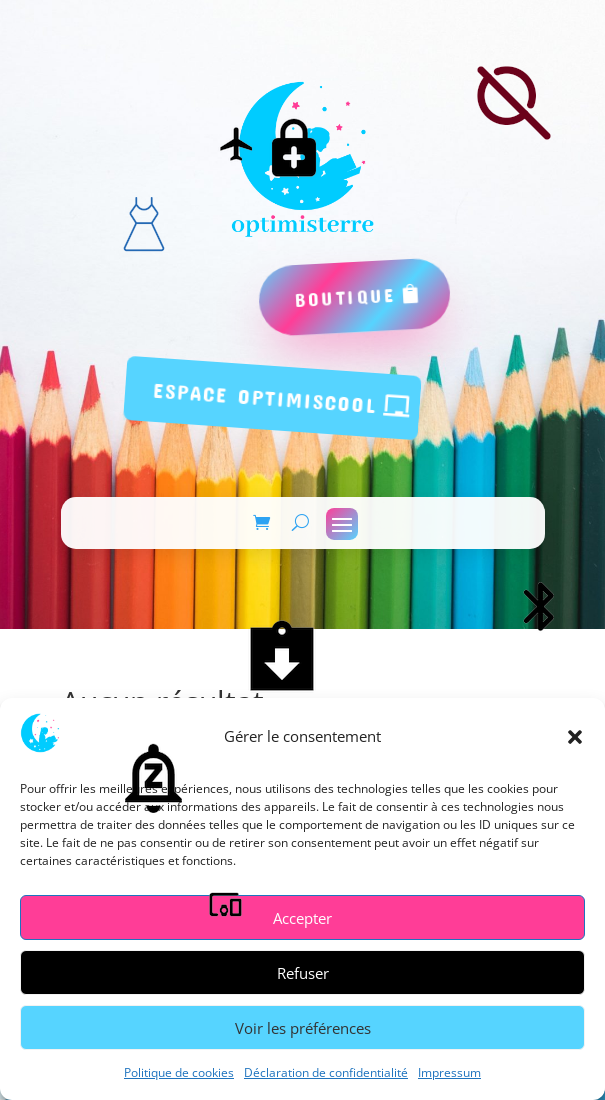  What do you see at coordinates (144, 227) in the screenshot?
I see `browse women's clothing` at bounding box center [144, 227].